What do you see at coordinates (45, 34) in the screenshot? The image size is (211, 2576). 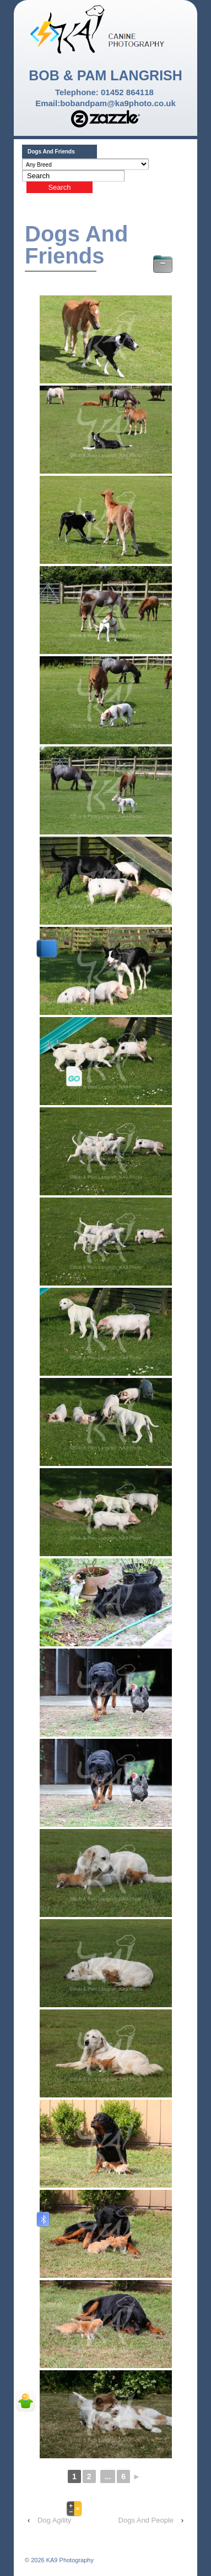 I see `open azure functions app` at bounding box center [45, 34].